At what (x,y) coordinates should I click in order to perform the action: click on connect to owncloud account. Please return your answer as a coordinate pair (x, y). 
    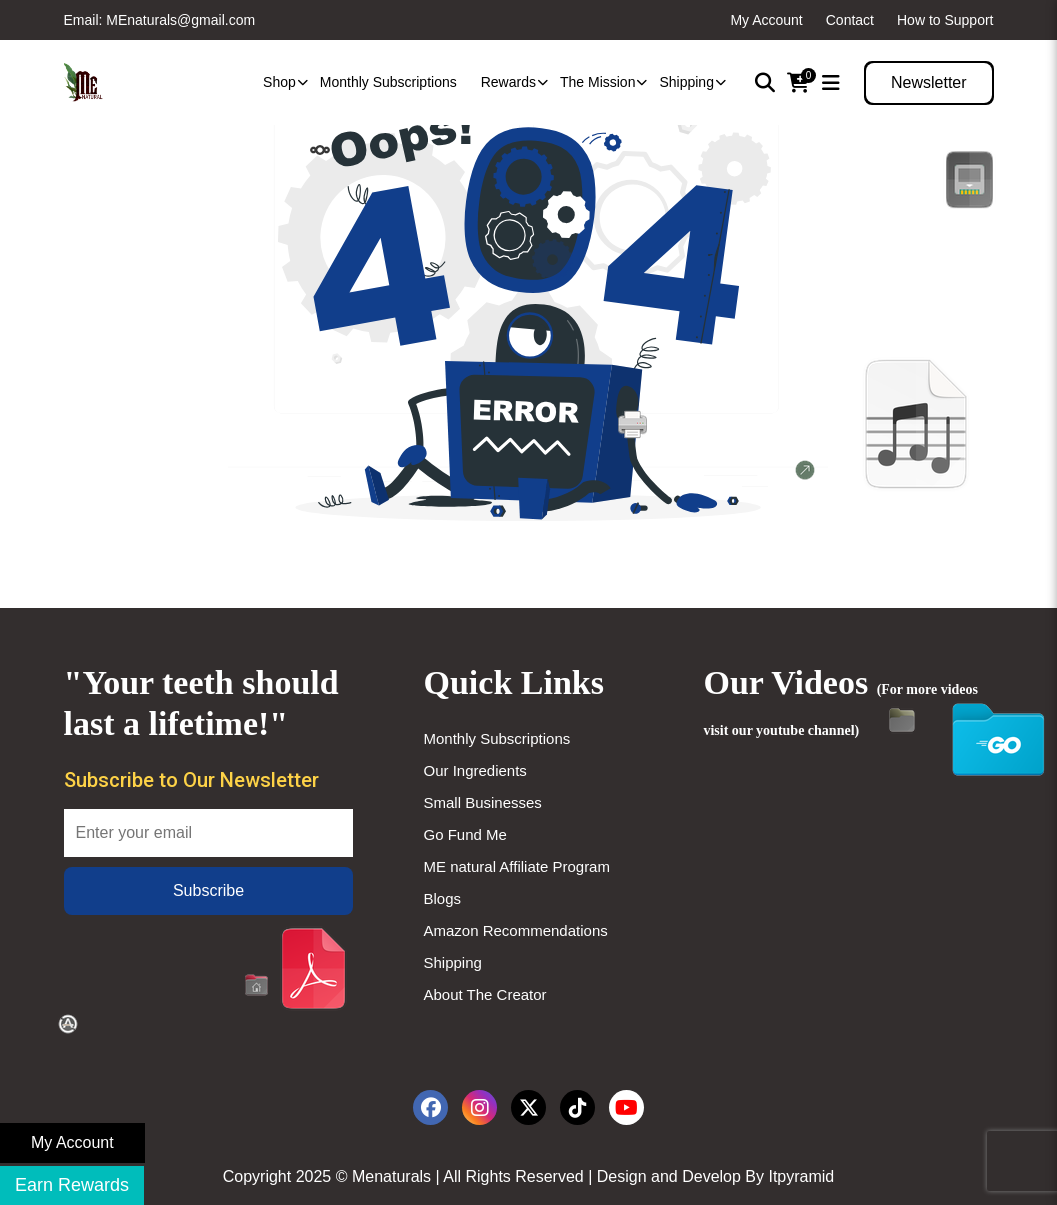
    Looking at the image, I should click on (320, 150).